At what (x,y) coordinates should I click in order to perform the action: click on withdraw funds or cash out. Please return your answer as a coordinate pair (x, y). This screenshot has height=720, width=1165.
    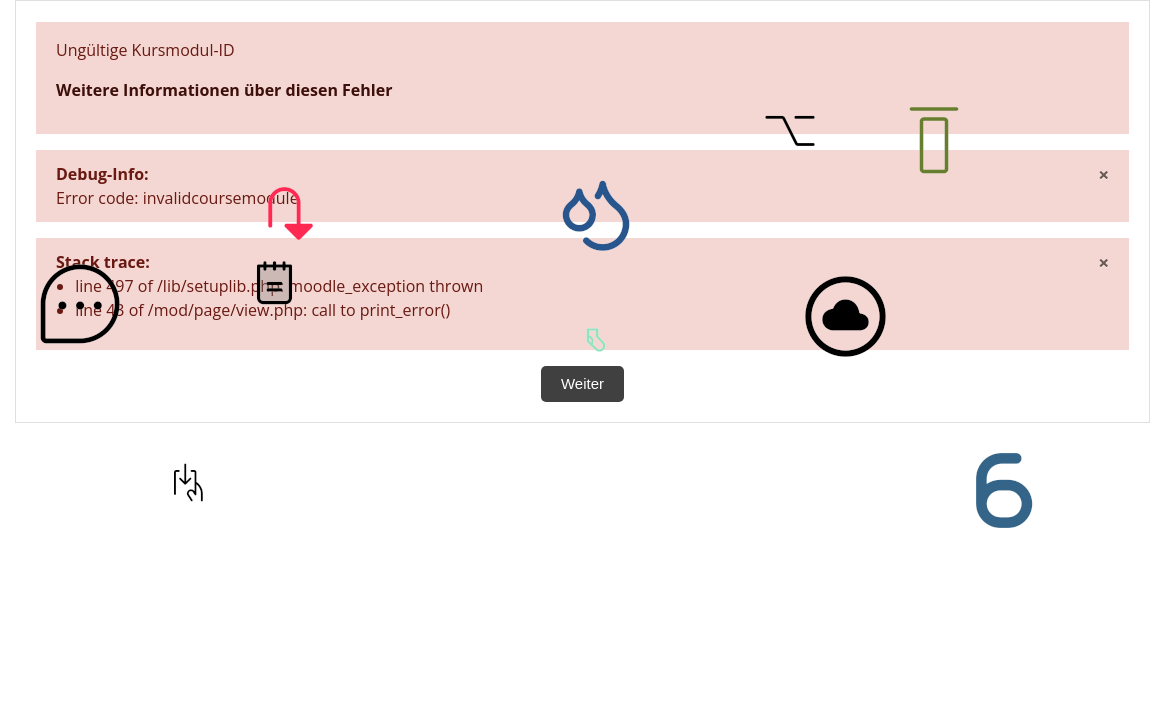
    Looking at the image, I should click on (186, 482).